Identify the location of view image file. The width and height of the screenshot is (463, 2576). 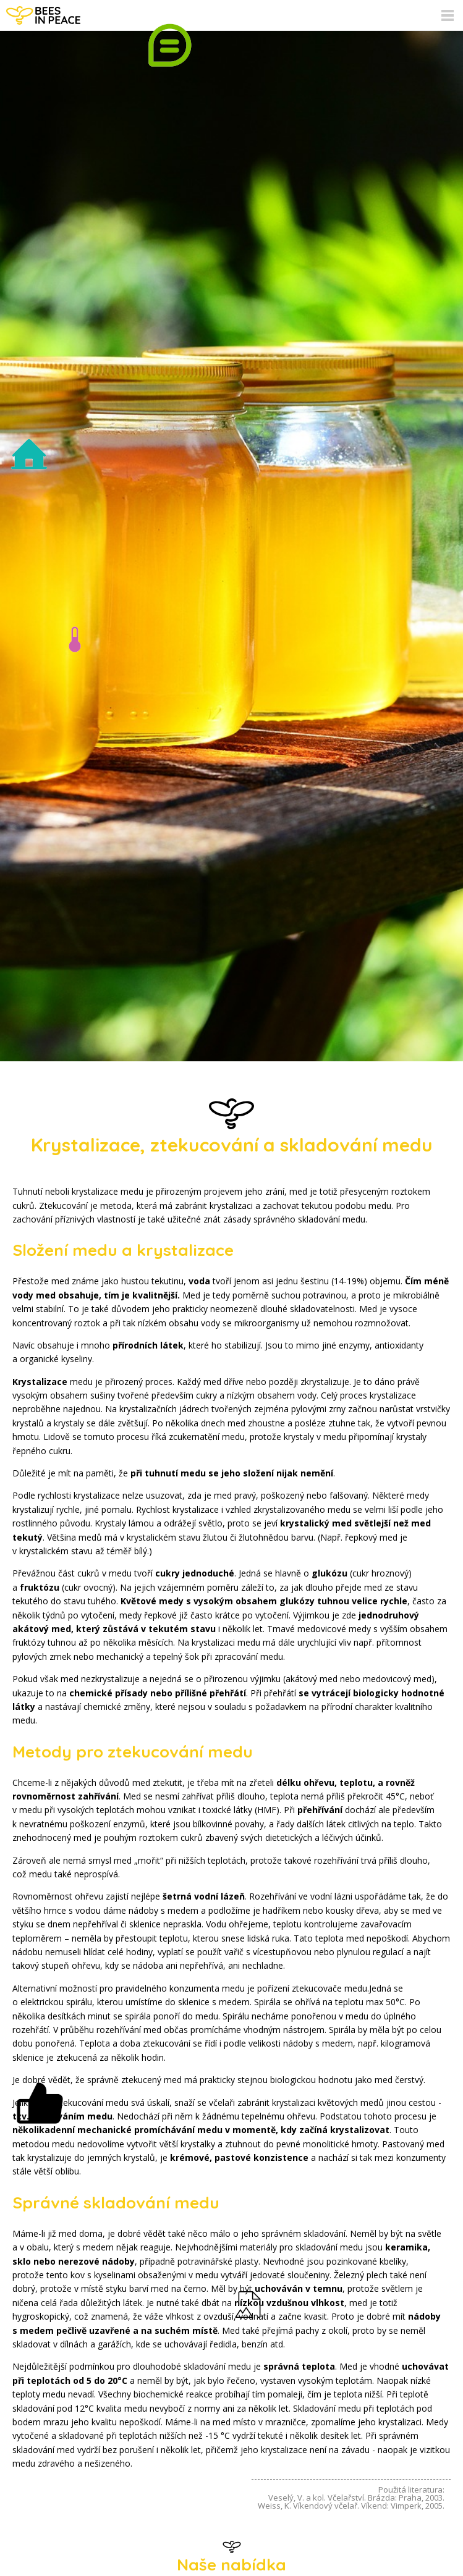
(249, 2304).